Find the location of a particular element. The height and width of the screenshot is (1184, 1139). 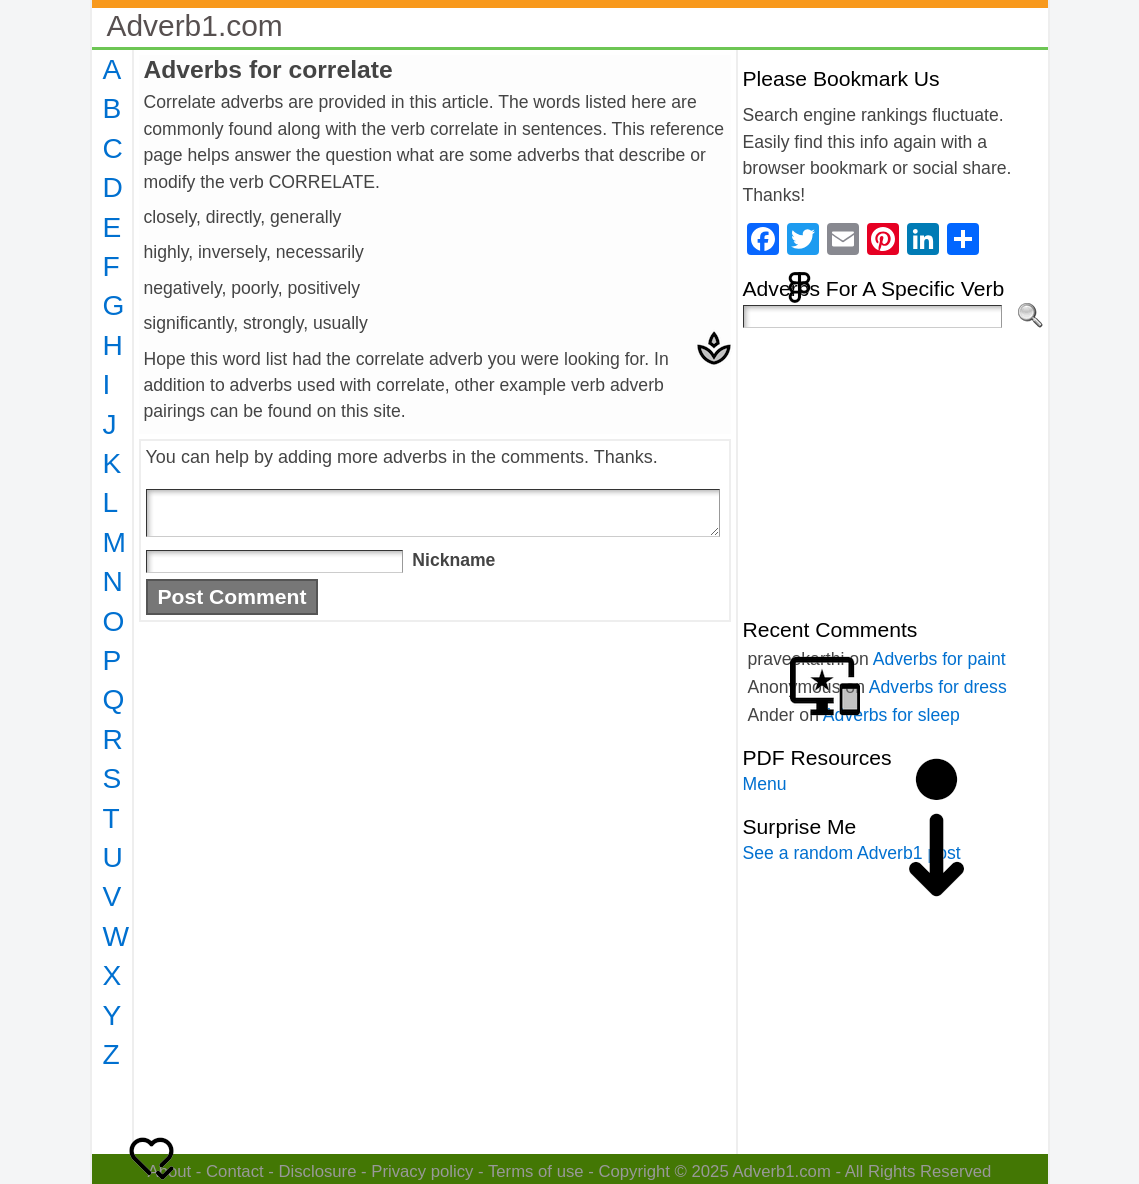

view synced or connected devices is located at coordinates (825, 686).